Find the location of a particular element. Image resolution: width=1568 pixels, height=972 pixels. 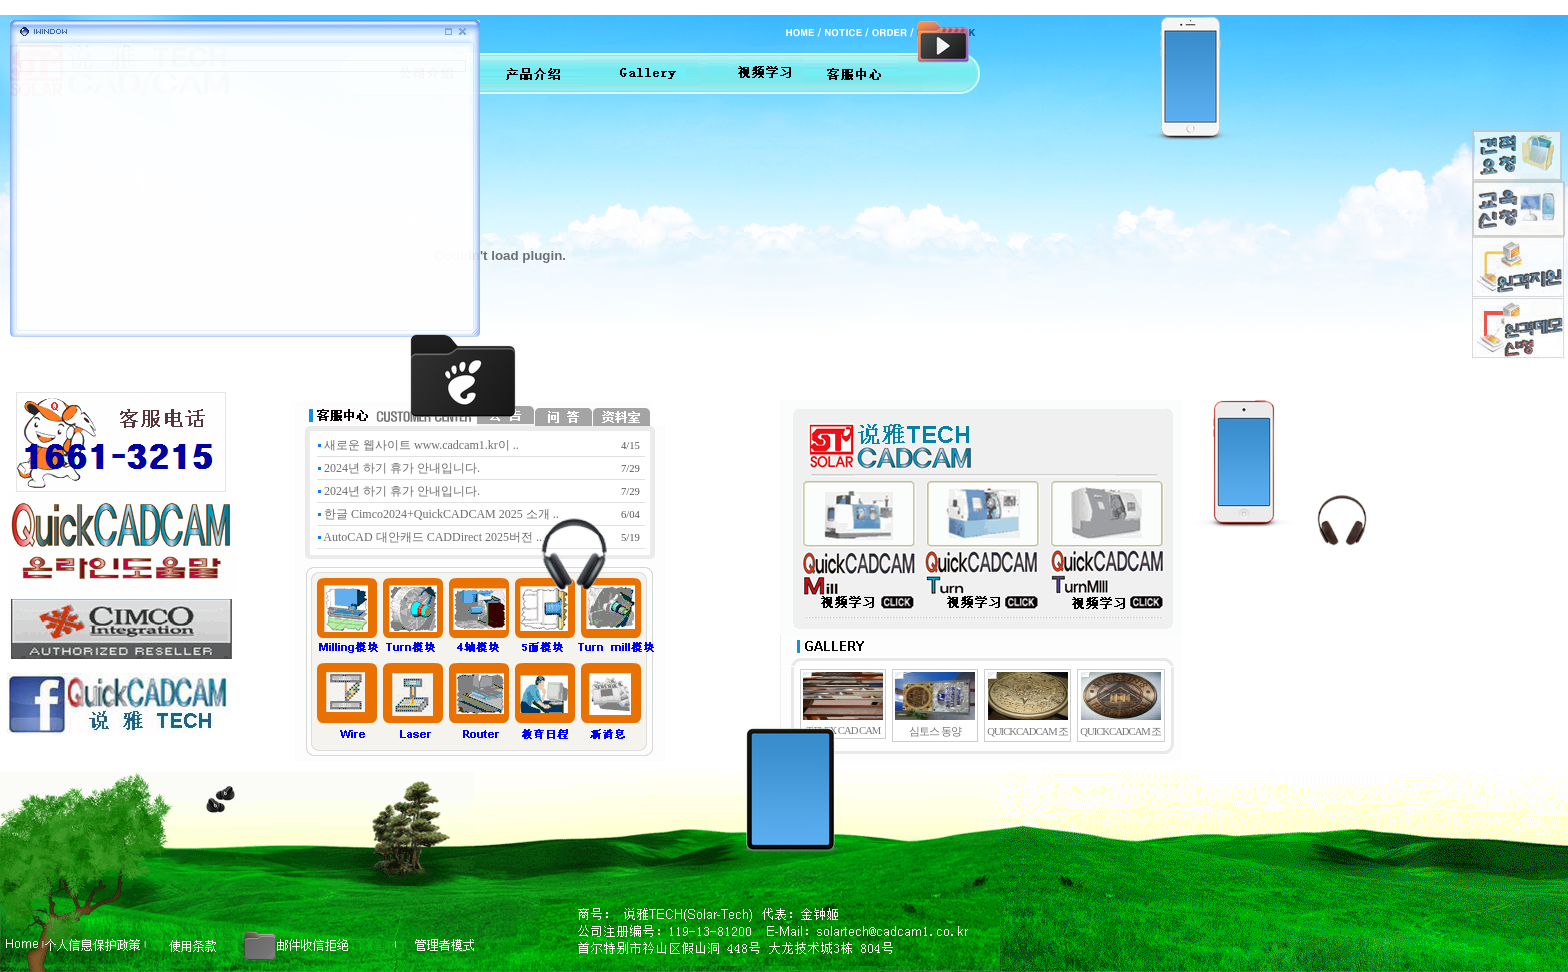

connect or manage bluetooth headphones is located at coordinates (574, 555).